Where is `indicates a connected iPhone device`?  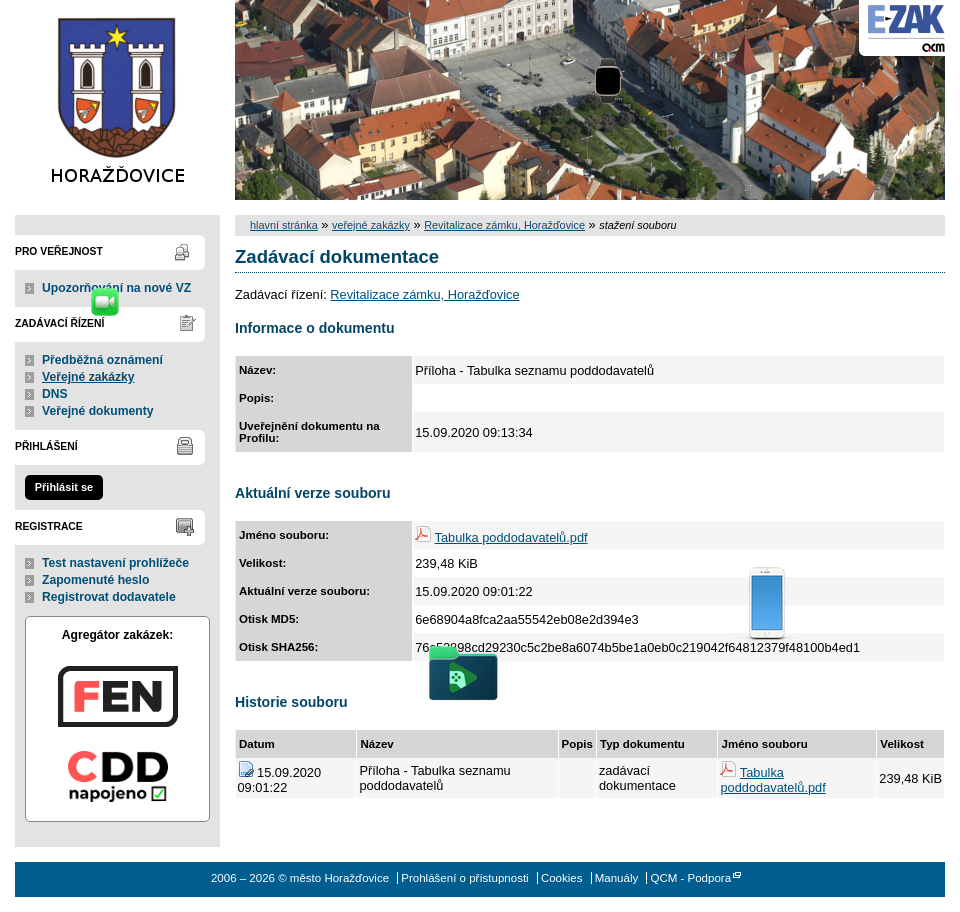
indicates a connected iPhone device is located at coordinates (767, 604).